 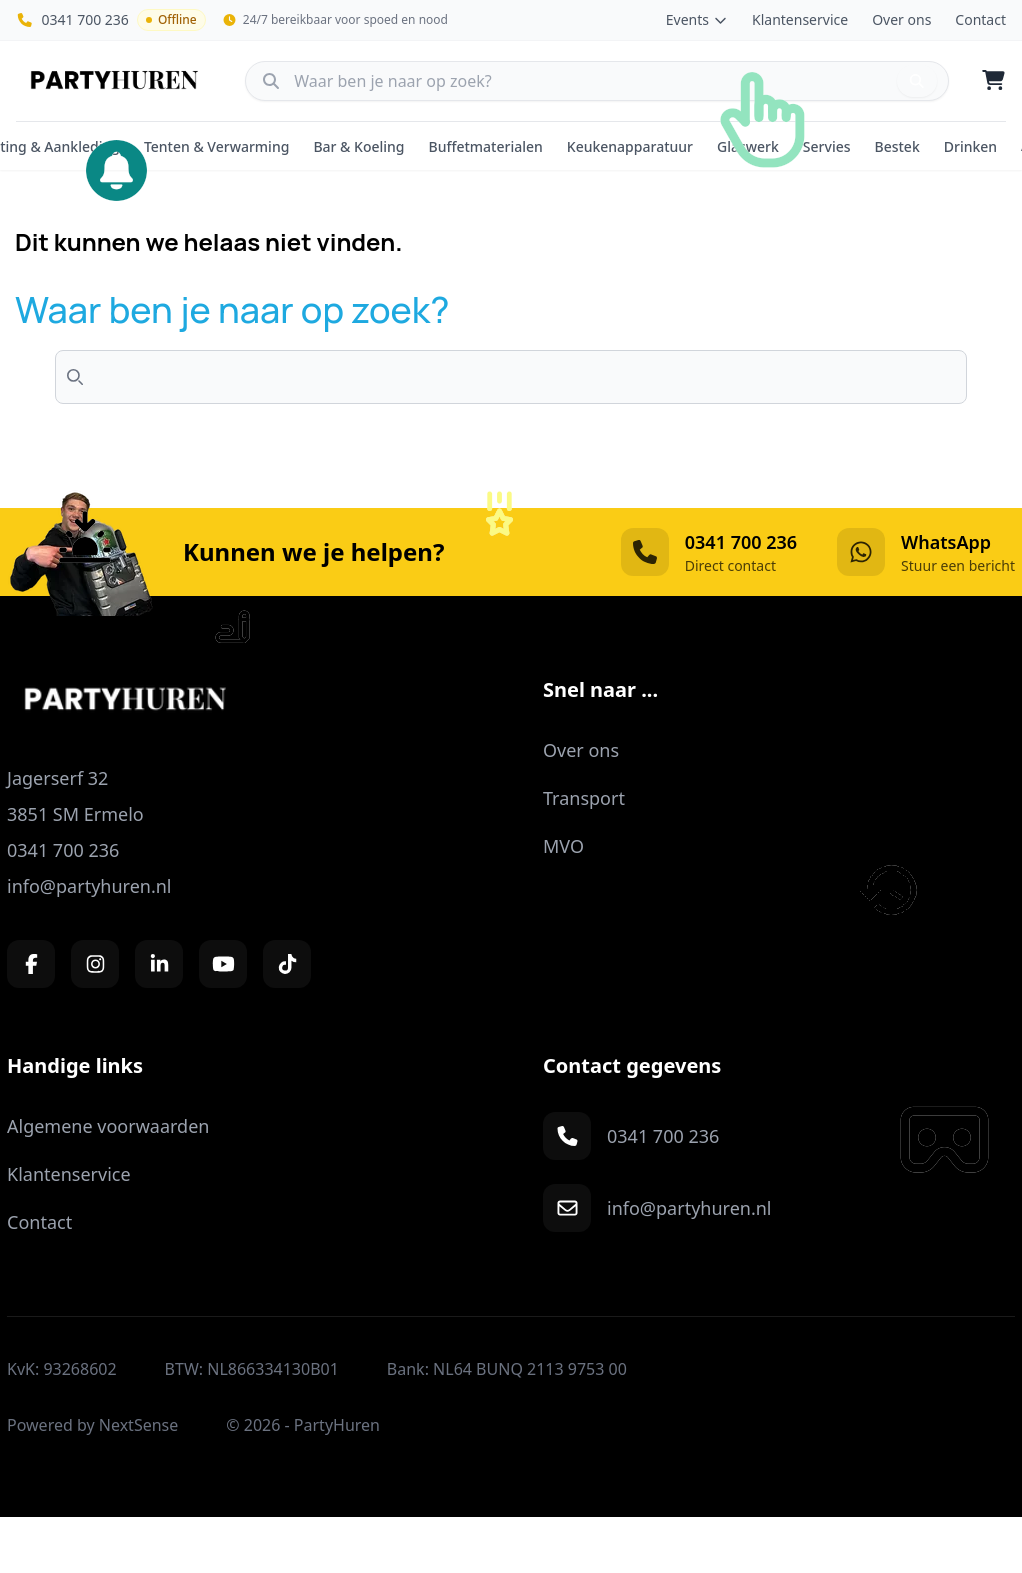 I want to click on indicates sunset or evening time, so click(x=85, y=537).